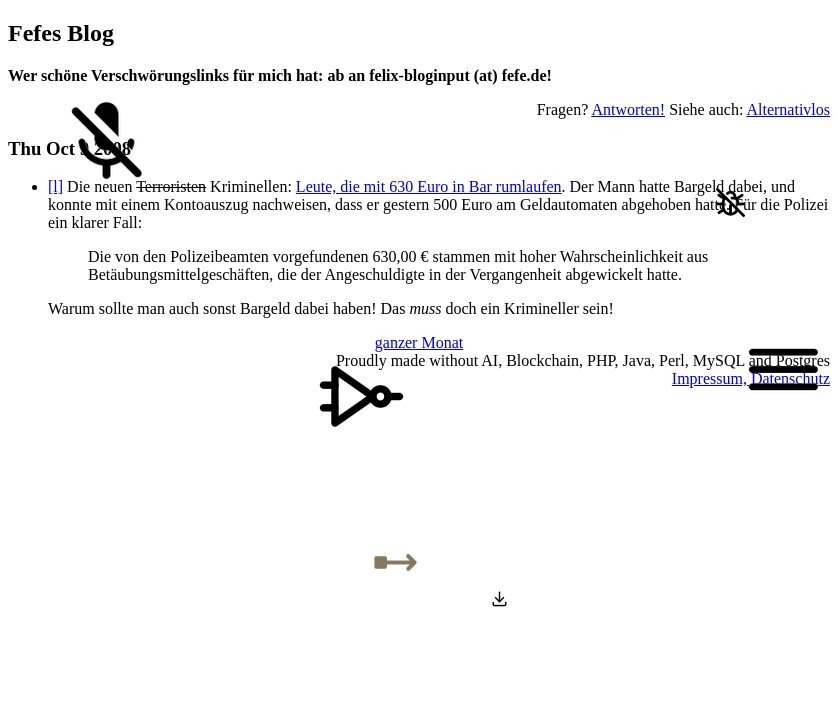 This screenshot has height=720, width=838. I want to click on mute your microphone, so click(106, 142).